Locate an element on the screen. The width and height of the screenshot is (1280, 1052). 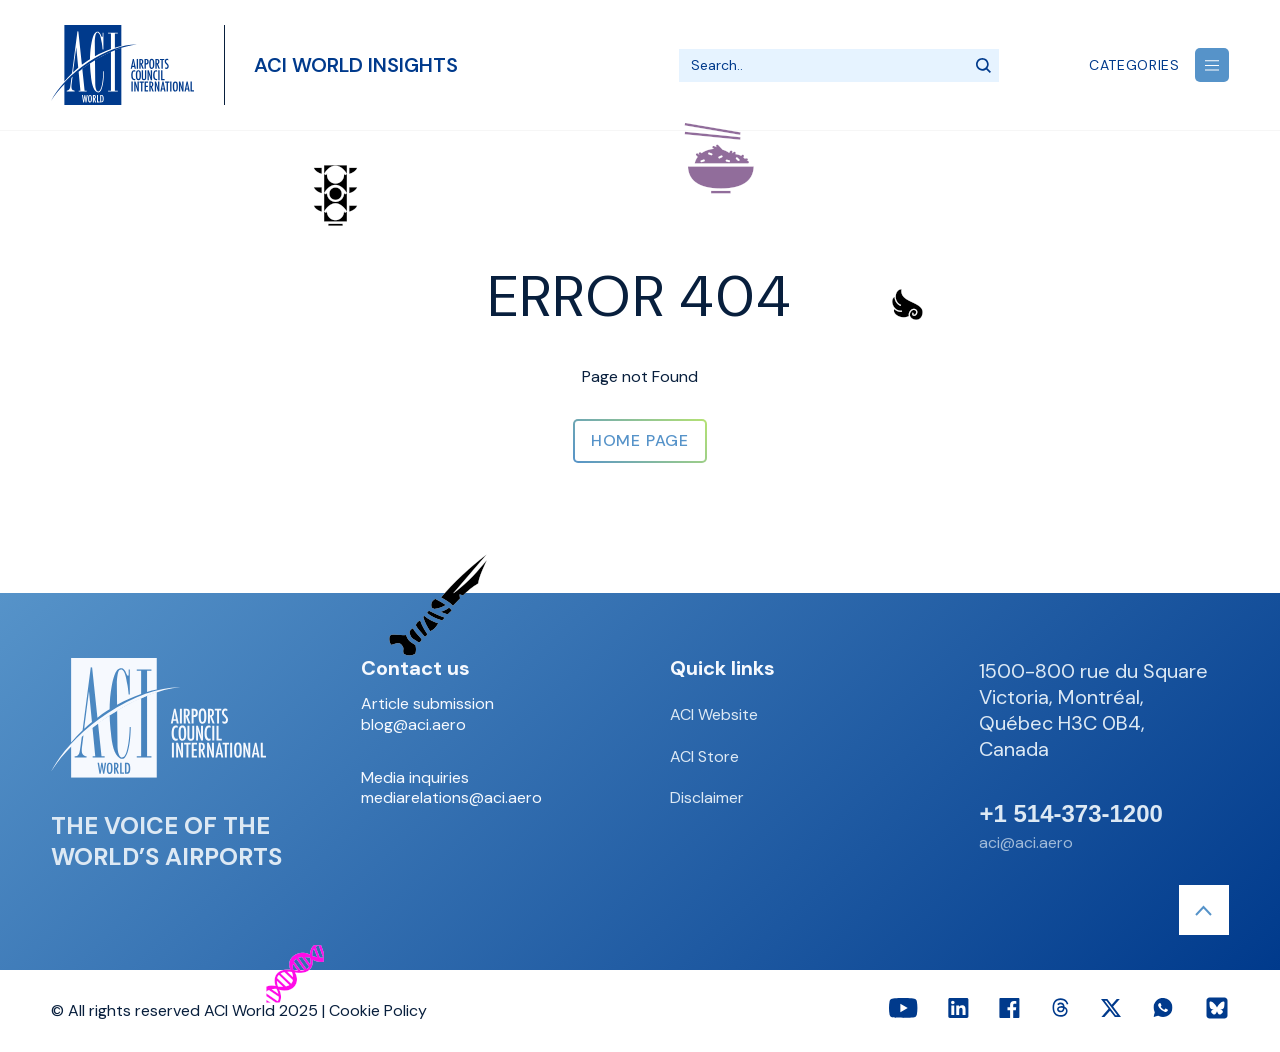
access genetic or DNA-related information is located at coordinates (295, 974).